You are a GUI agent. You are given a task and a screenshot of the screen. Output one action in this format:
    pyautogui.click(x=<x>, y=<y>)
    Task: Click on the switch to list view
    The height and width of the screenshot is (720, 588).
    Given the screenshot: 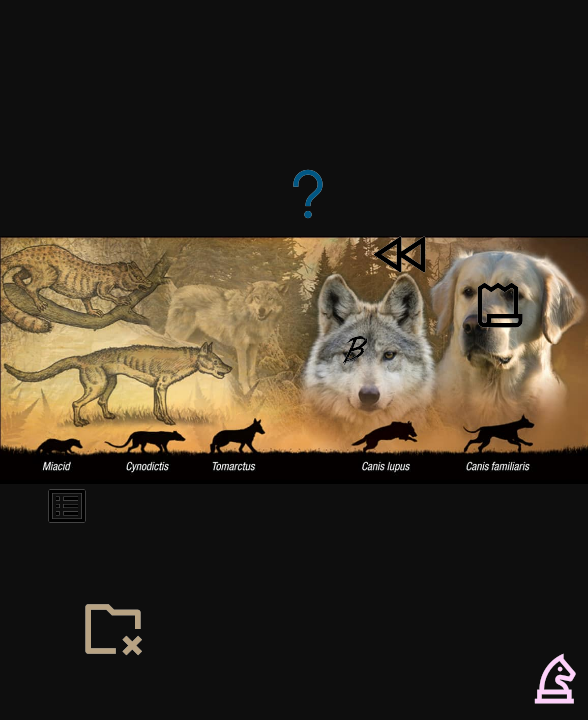 What is the action you would take?
    pyautogui.click(x=67, y=506)
    